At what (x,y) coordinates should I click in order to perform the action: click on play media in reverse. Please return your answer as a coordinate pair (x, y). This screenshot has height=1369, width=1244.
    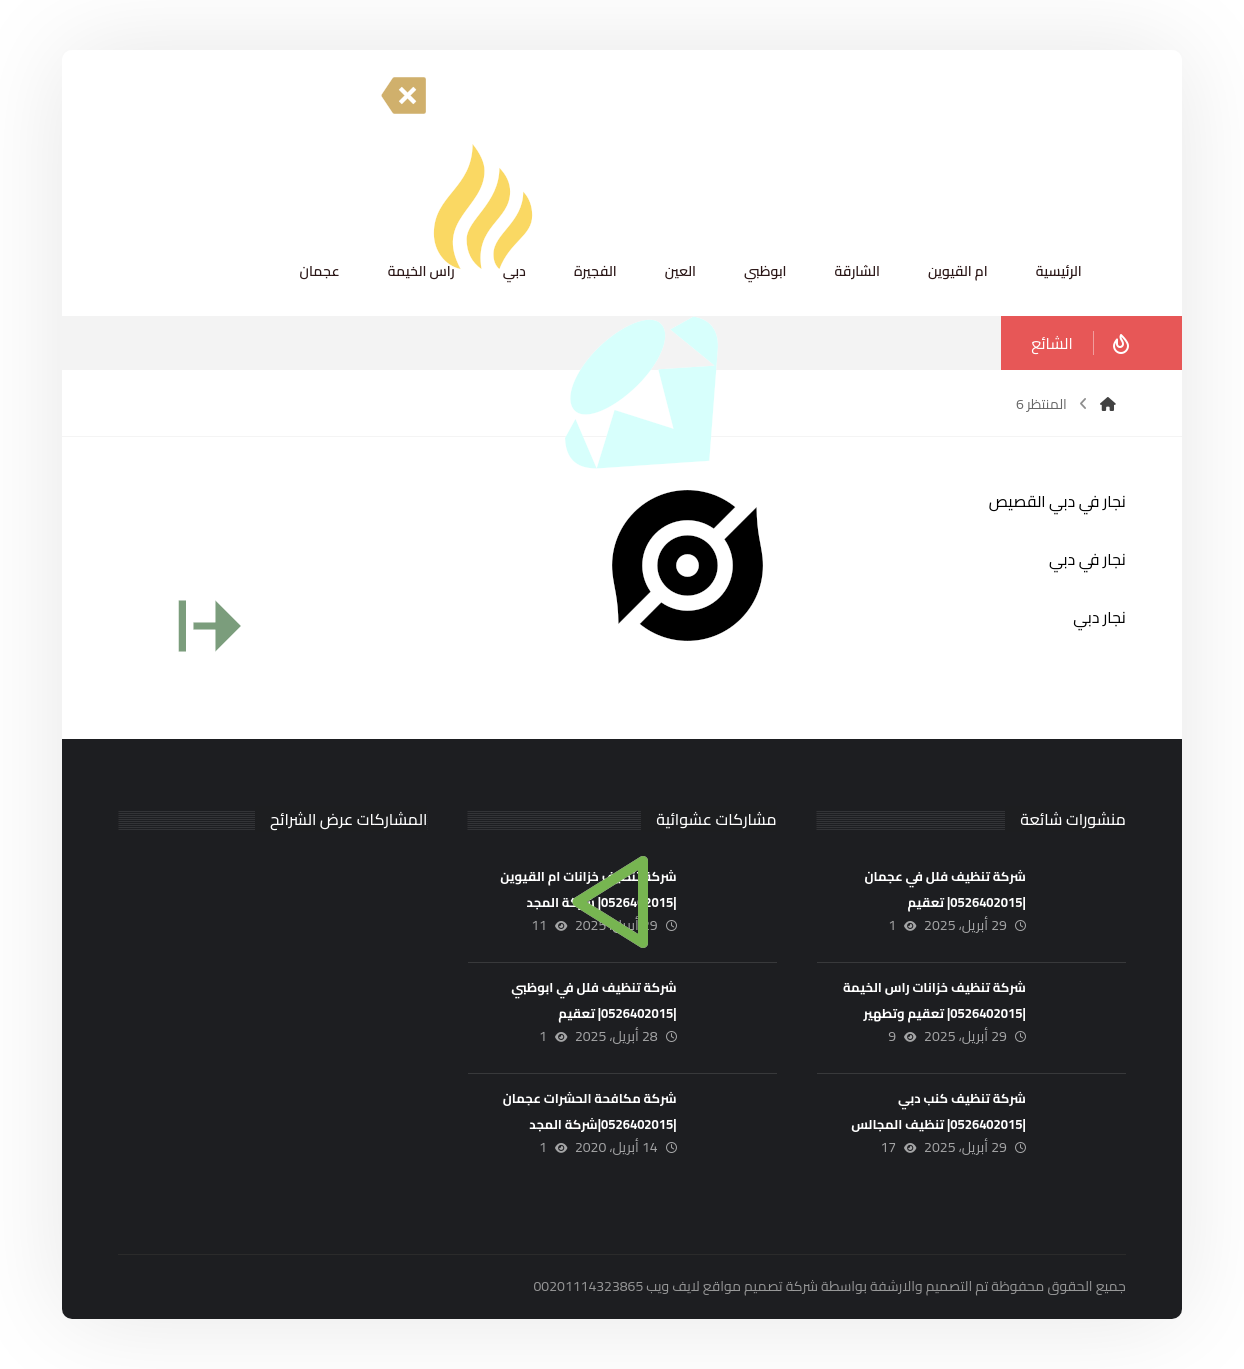
    Looking at the image, I should click on (618, 902).